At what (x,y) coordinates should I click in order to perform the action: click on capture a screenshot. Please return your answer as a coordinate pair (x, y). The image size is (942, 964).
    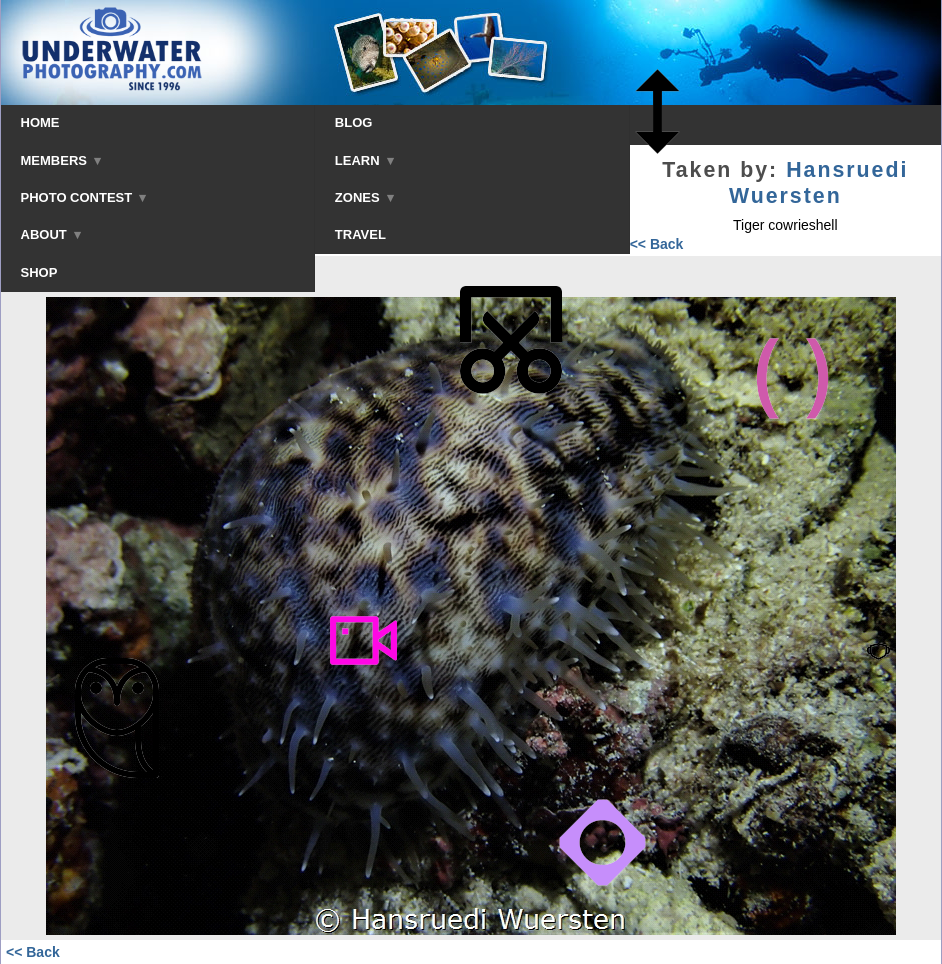
    Looking at the image, I should click on (511, 337).